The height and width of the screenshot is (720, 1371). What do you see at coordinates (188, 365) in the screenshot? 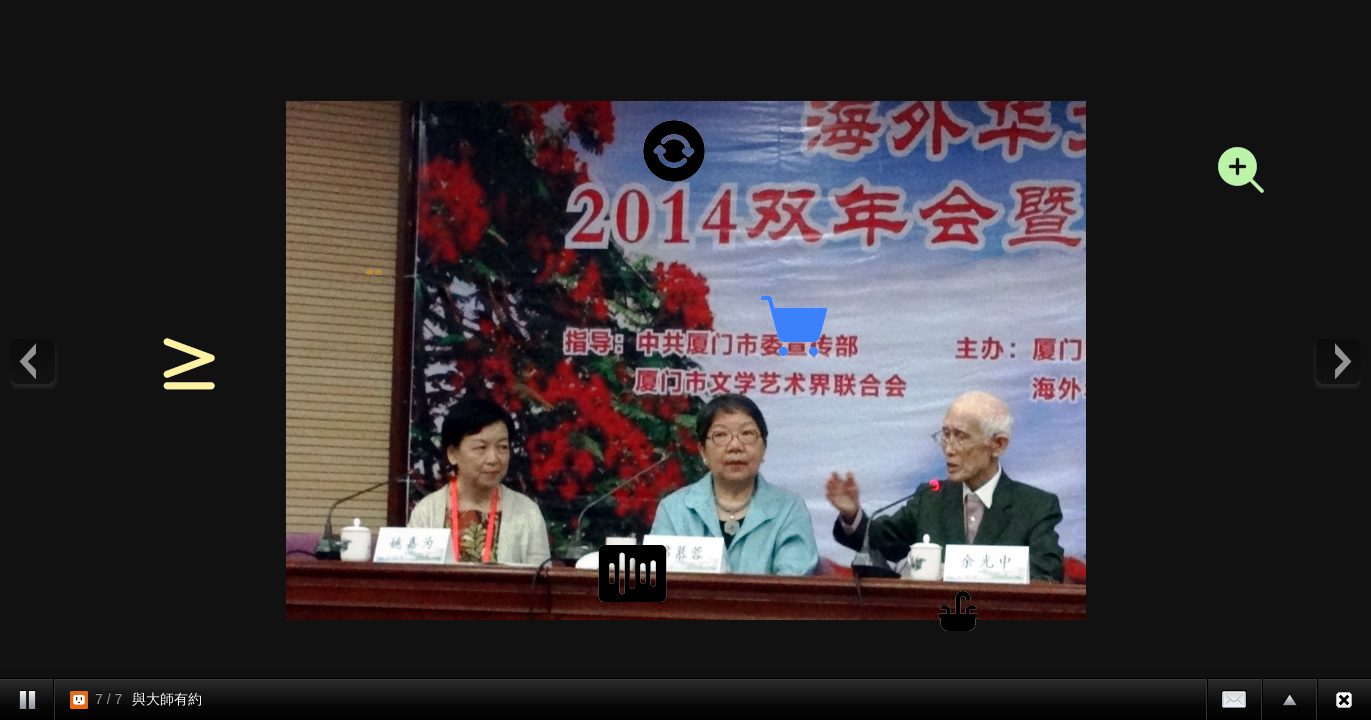
I see `greater than or equal to mathematical operator` at bounding box center [188, 365].